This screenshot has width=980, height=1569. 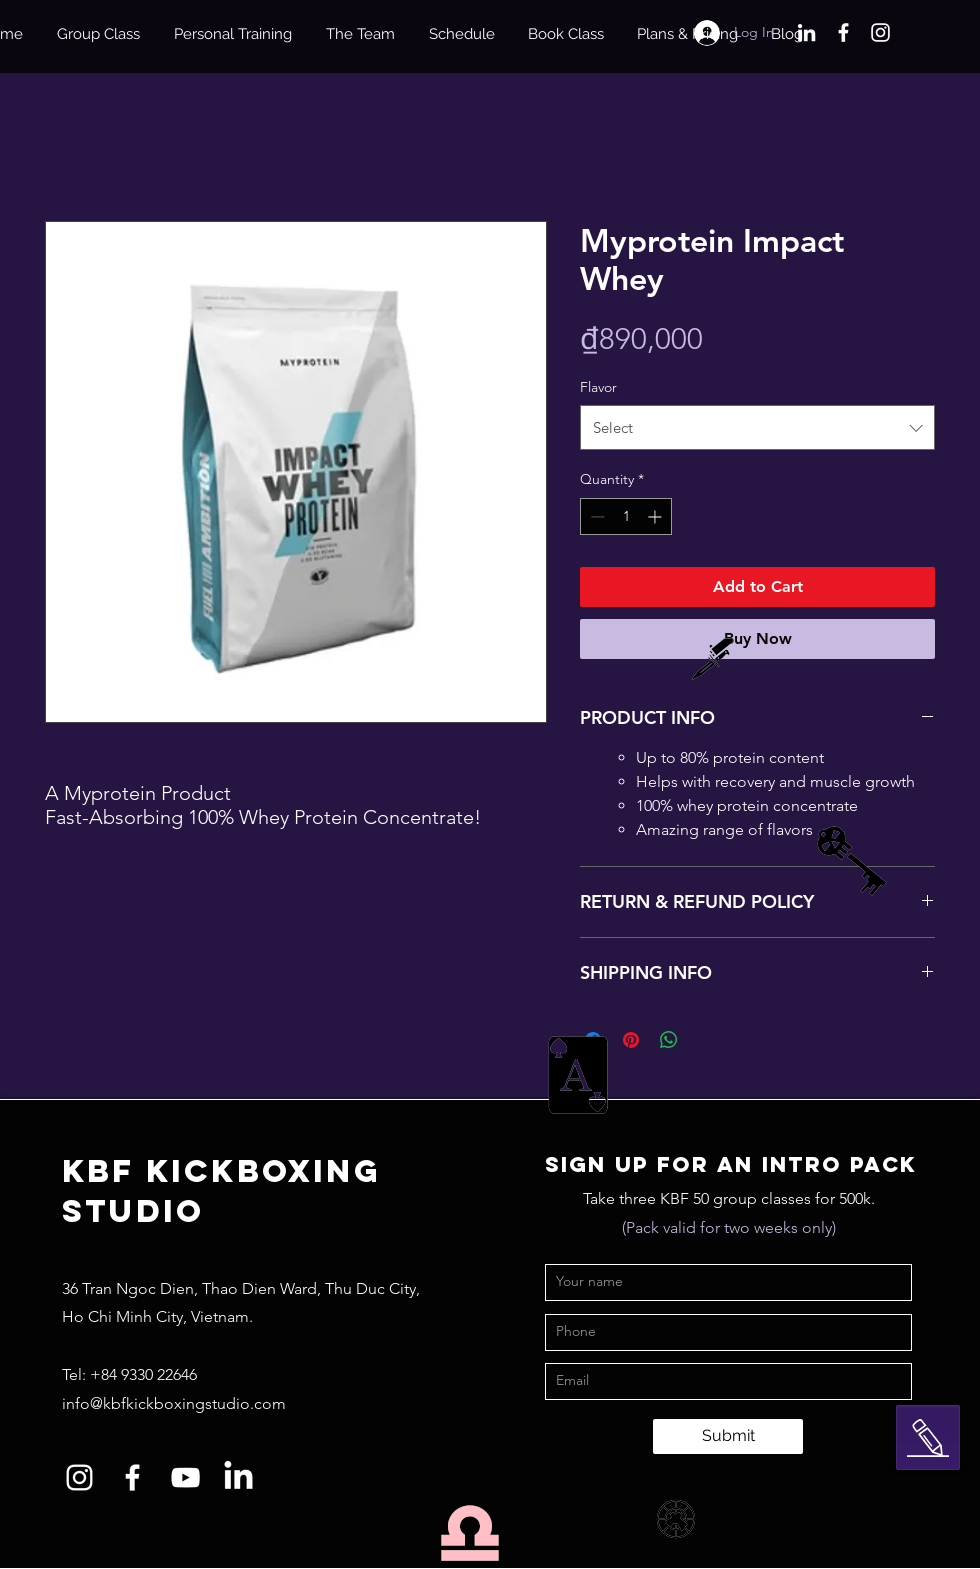 What do you see at coordinates (712, 659) in the screenshot?
I see `equip bayonet attachment to weapon` at bounding box center [712, 659].